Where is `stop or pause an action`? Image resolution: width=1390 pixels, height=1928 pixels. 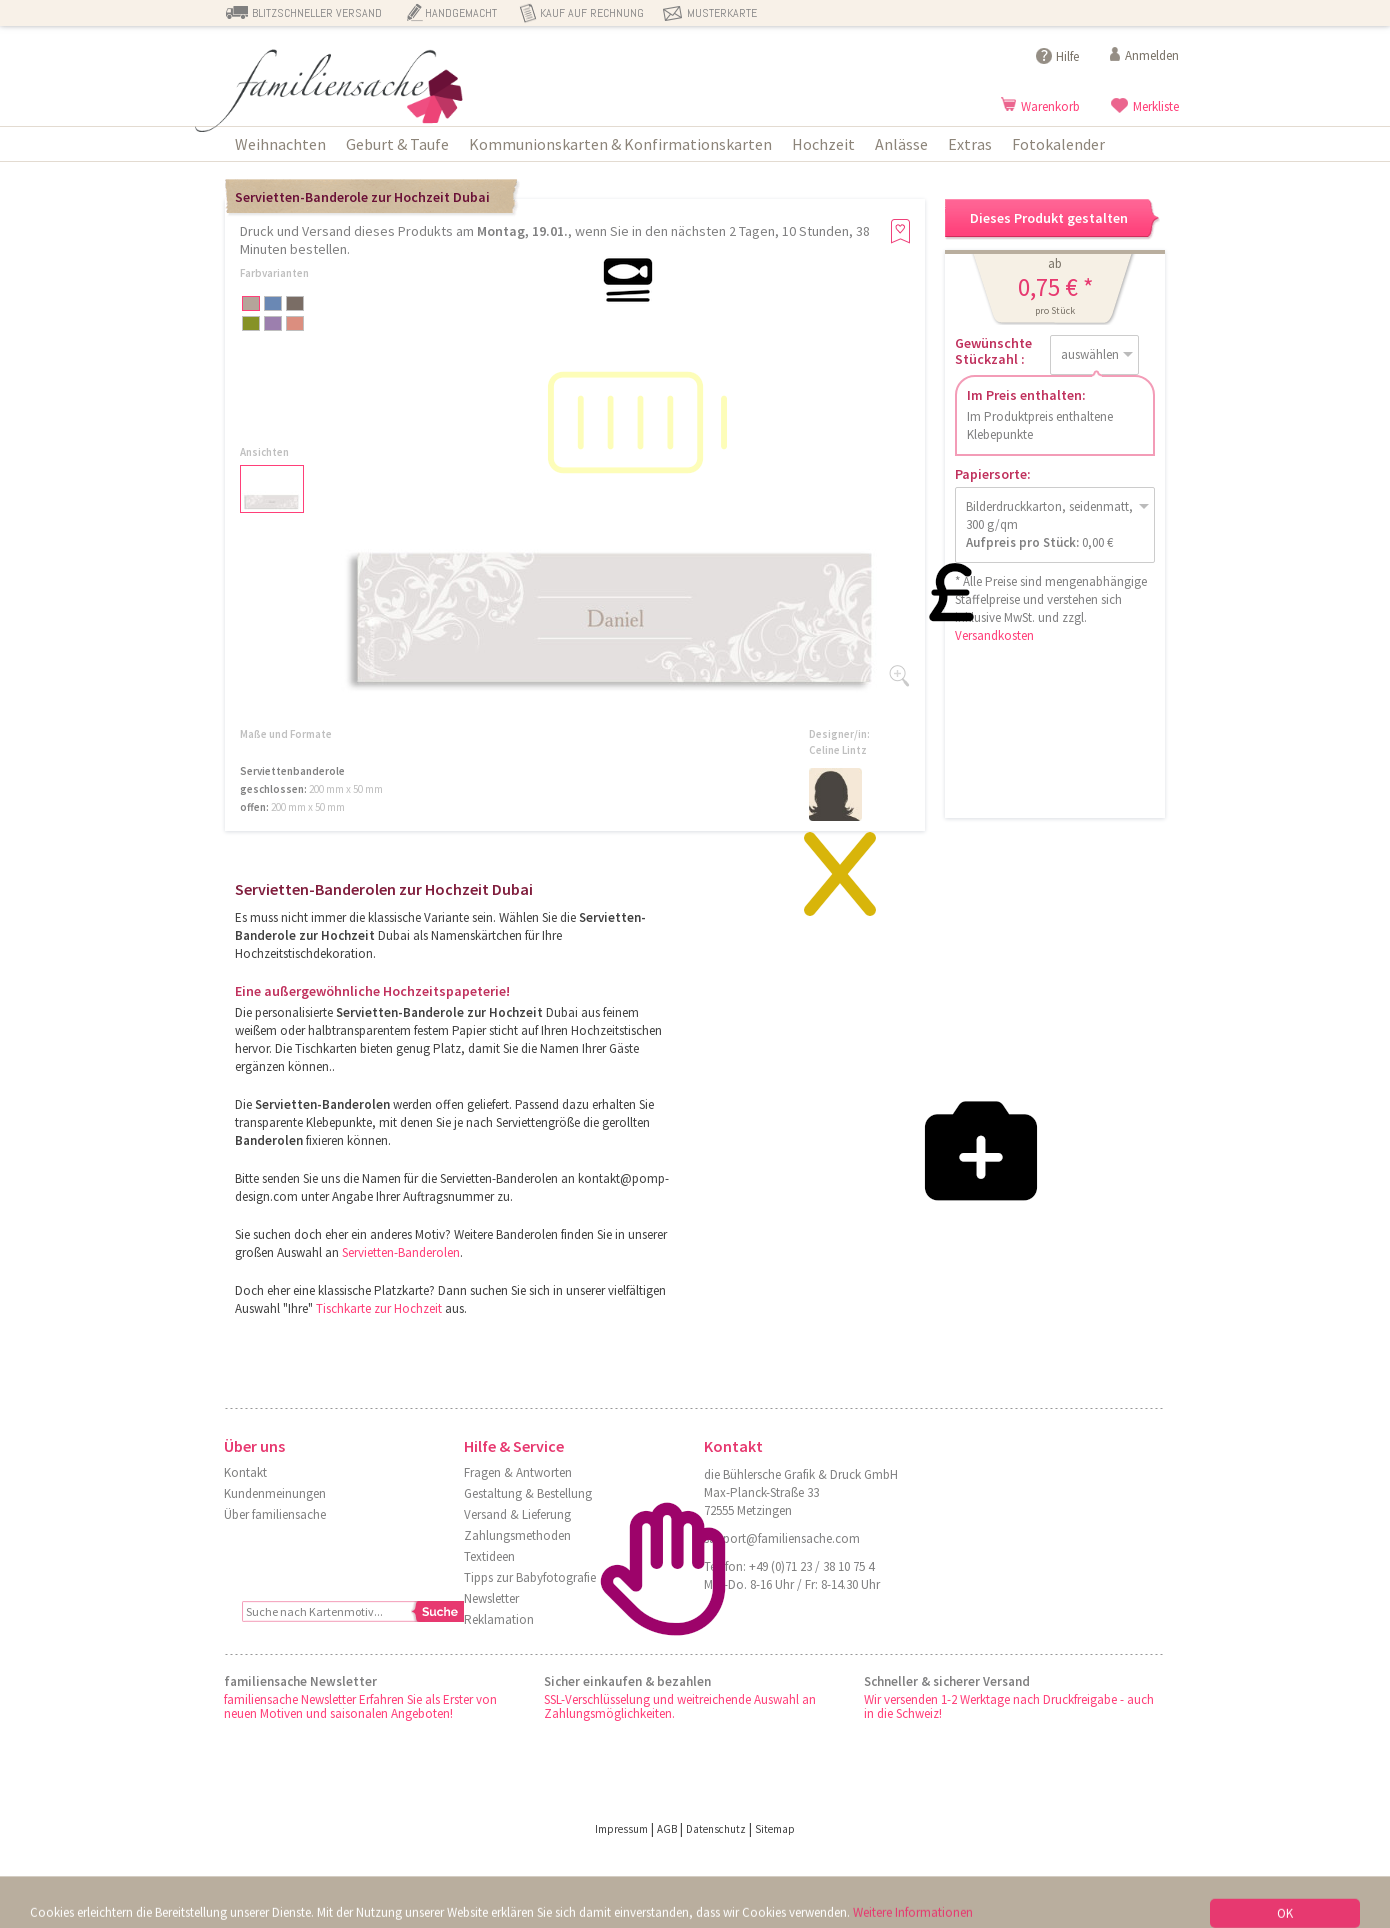
stop or pause an action is located at coordinates (667, 1569).